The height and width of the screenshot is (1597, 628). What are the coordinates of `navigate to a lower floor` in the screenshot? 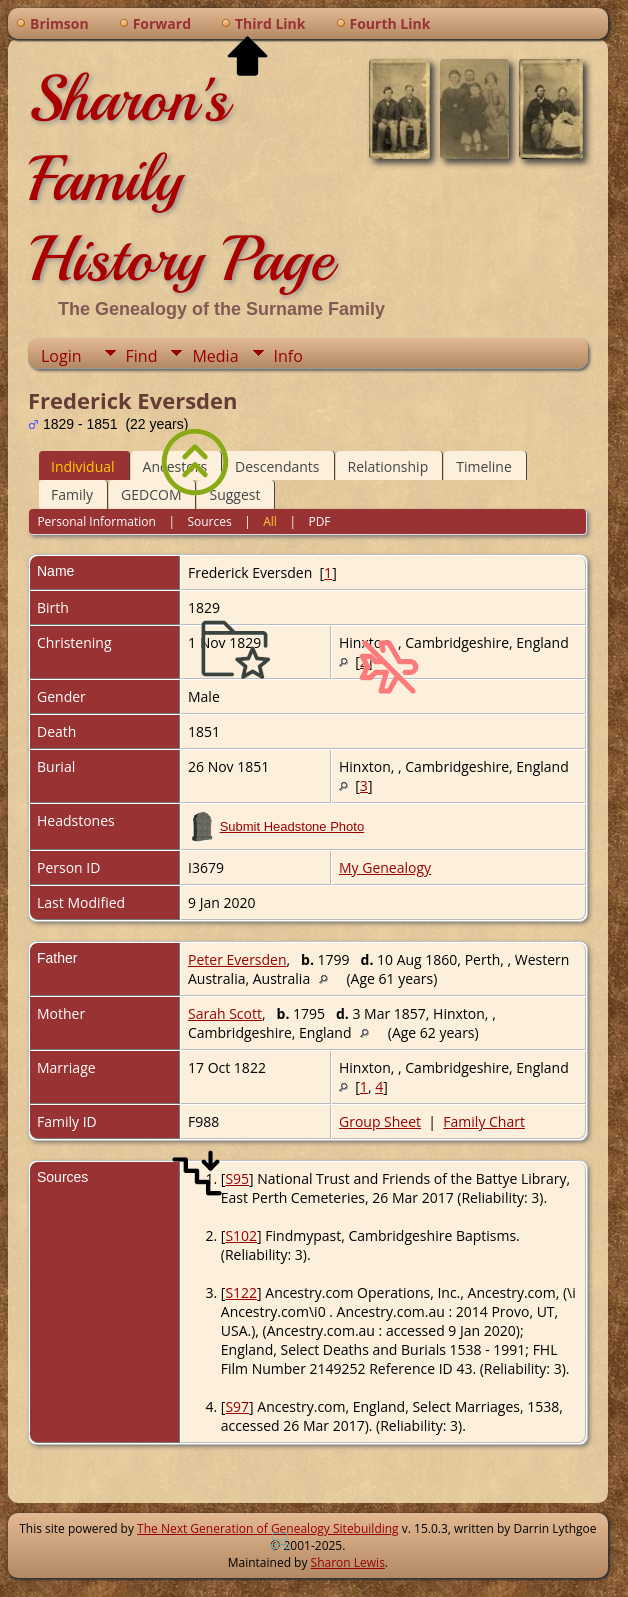 It's located at (197, 1173).